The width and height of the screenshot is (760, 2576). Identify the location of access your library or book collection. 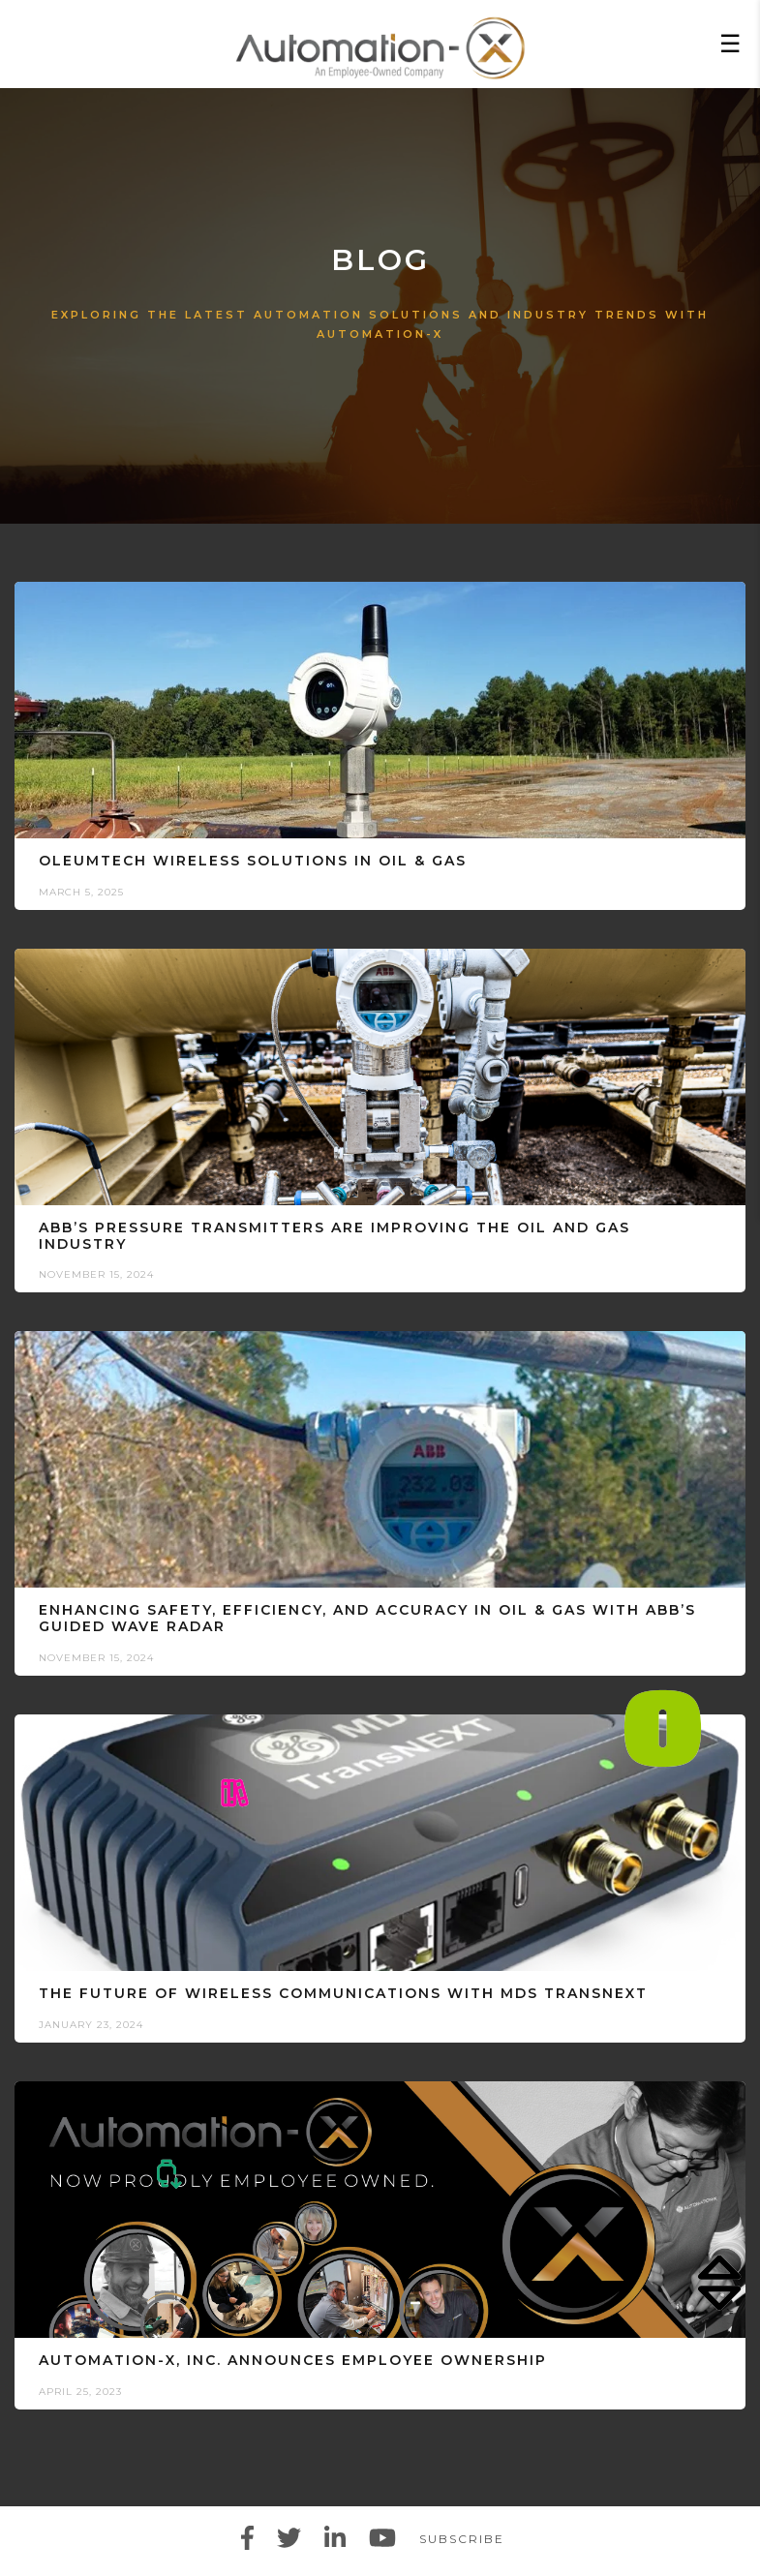
(233, 1793).